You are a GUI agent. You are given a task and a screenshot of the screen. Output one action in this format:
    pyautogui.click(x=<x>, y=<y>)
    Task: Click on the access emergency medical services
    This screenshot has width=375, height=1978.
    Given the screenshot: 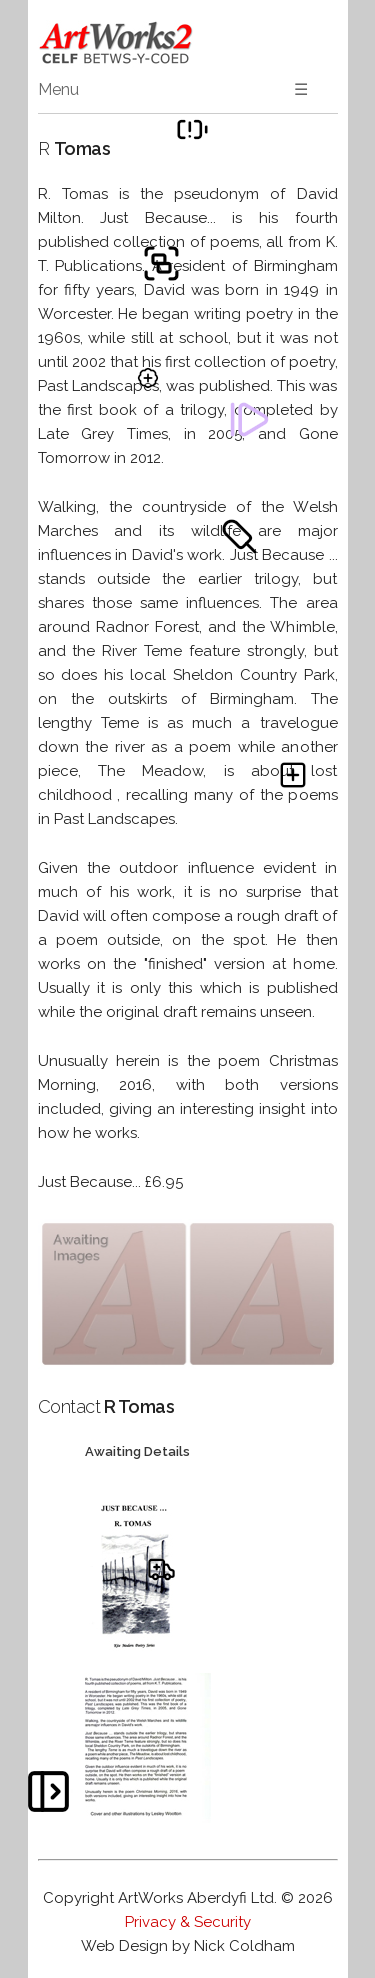 What is the action you would take?
    pyautogui.click(x=161, y=1569)
    